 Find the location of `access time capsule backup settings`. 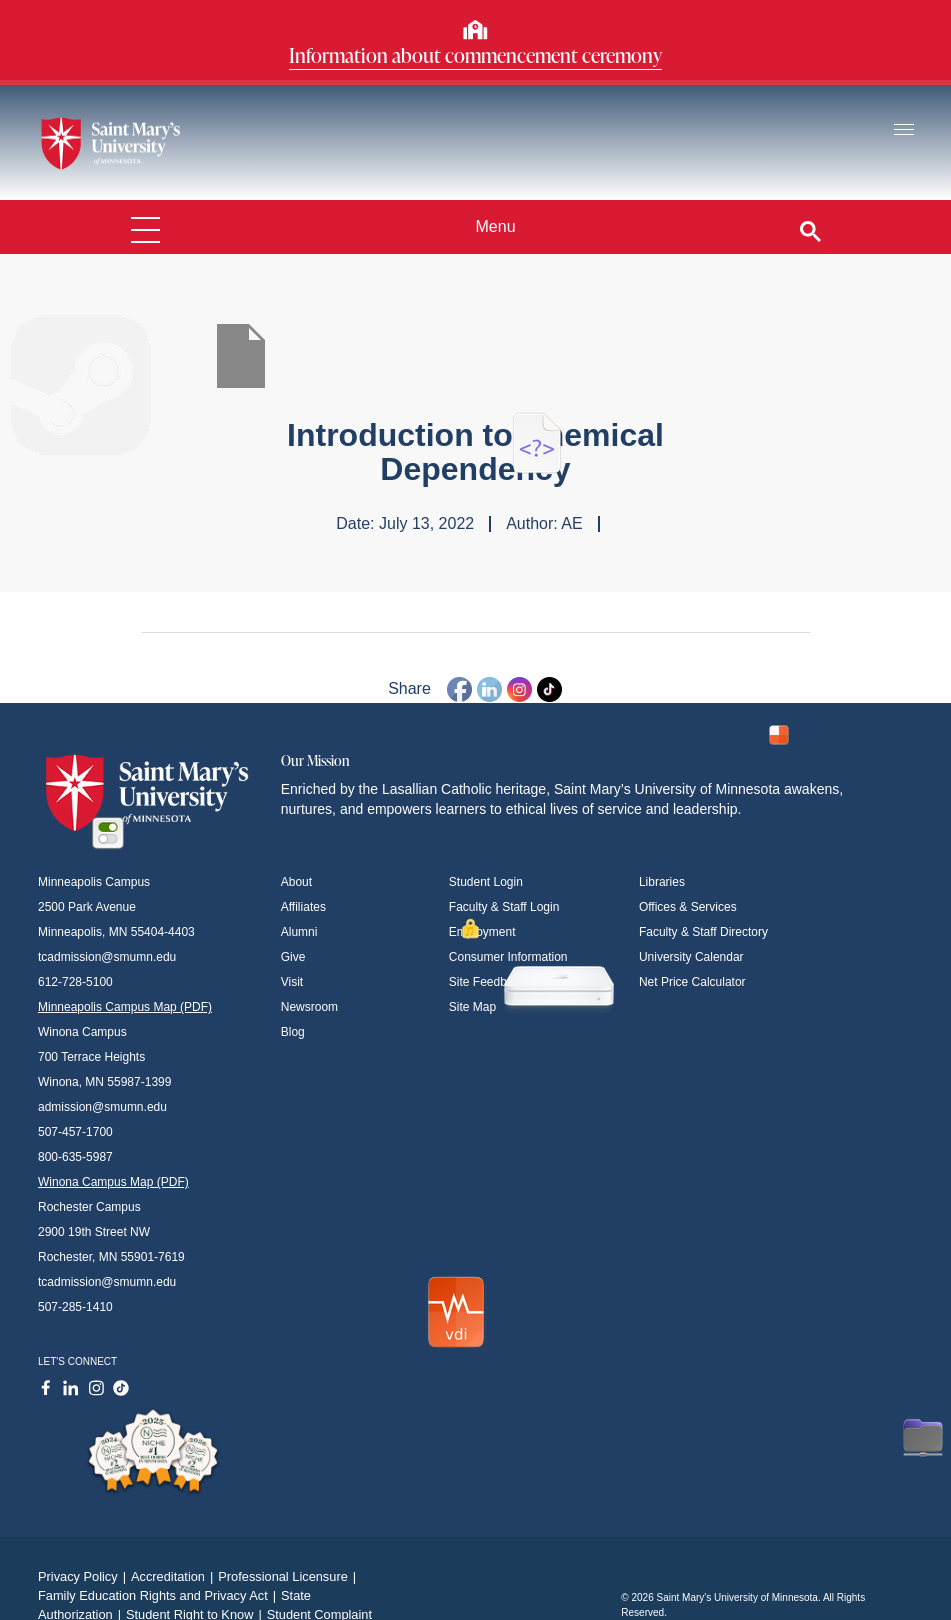

access time capsule backup settings is located at coordinates (559, 979).